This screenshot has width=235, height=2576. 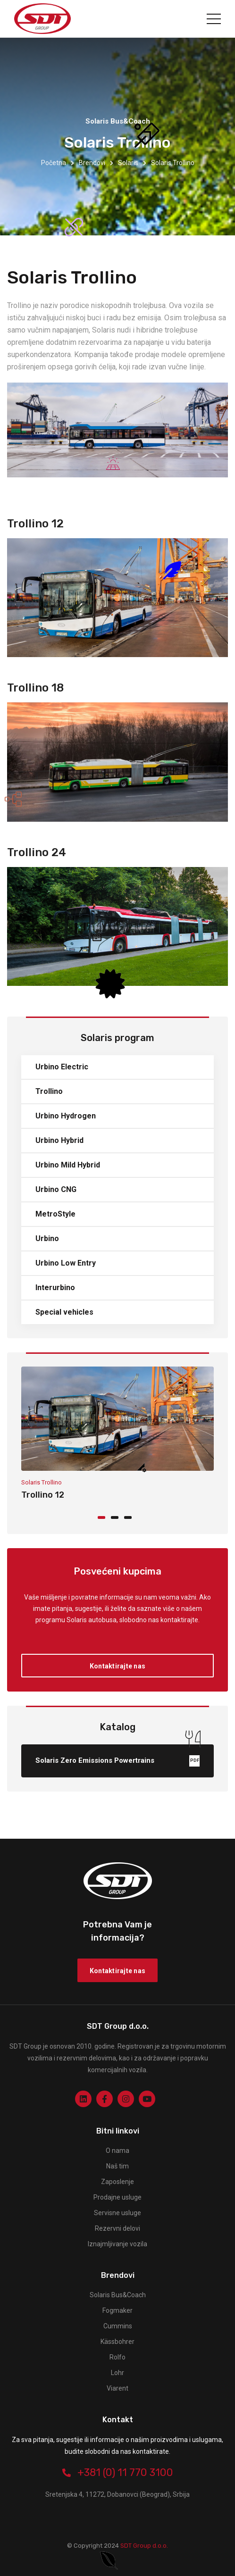 What do you see at coordinates (109, 2560) in the screenshot?
I see `envira gallery logo` at bounding box center [109, 2560].